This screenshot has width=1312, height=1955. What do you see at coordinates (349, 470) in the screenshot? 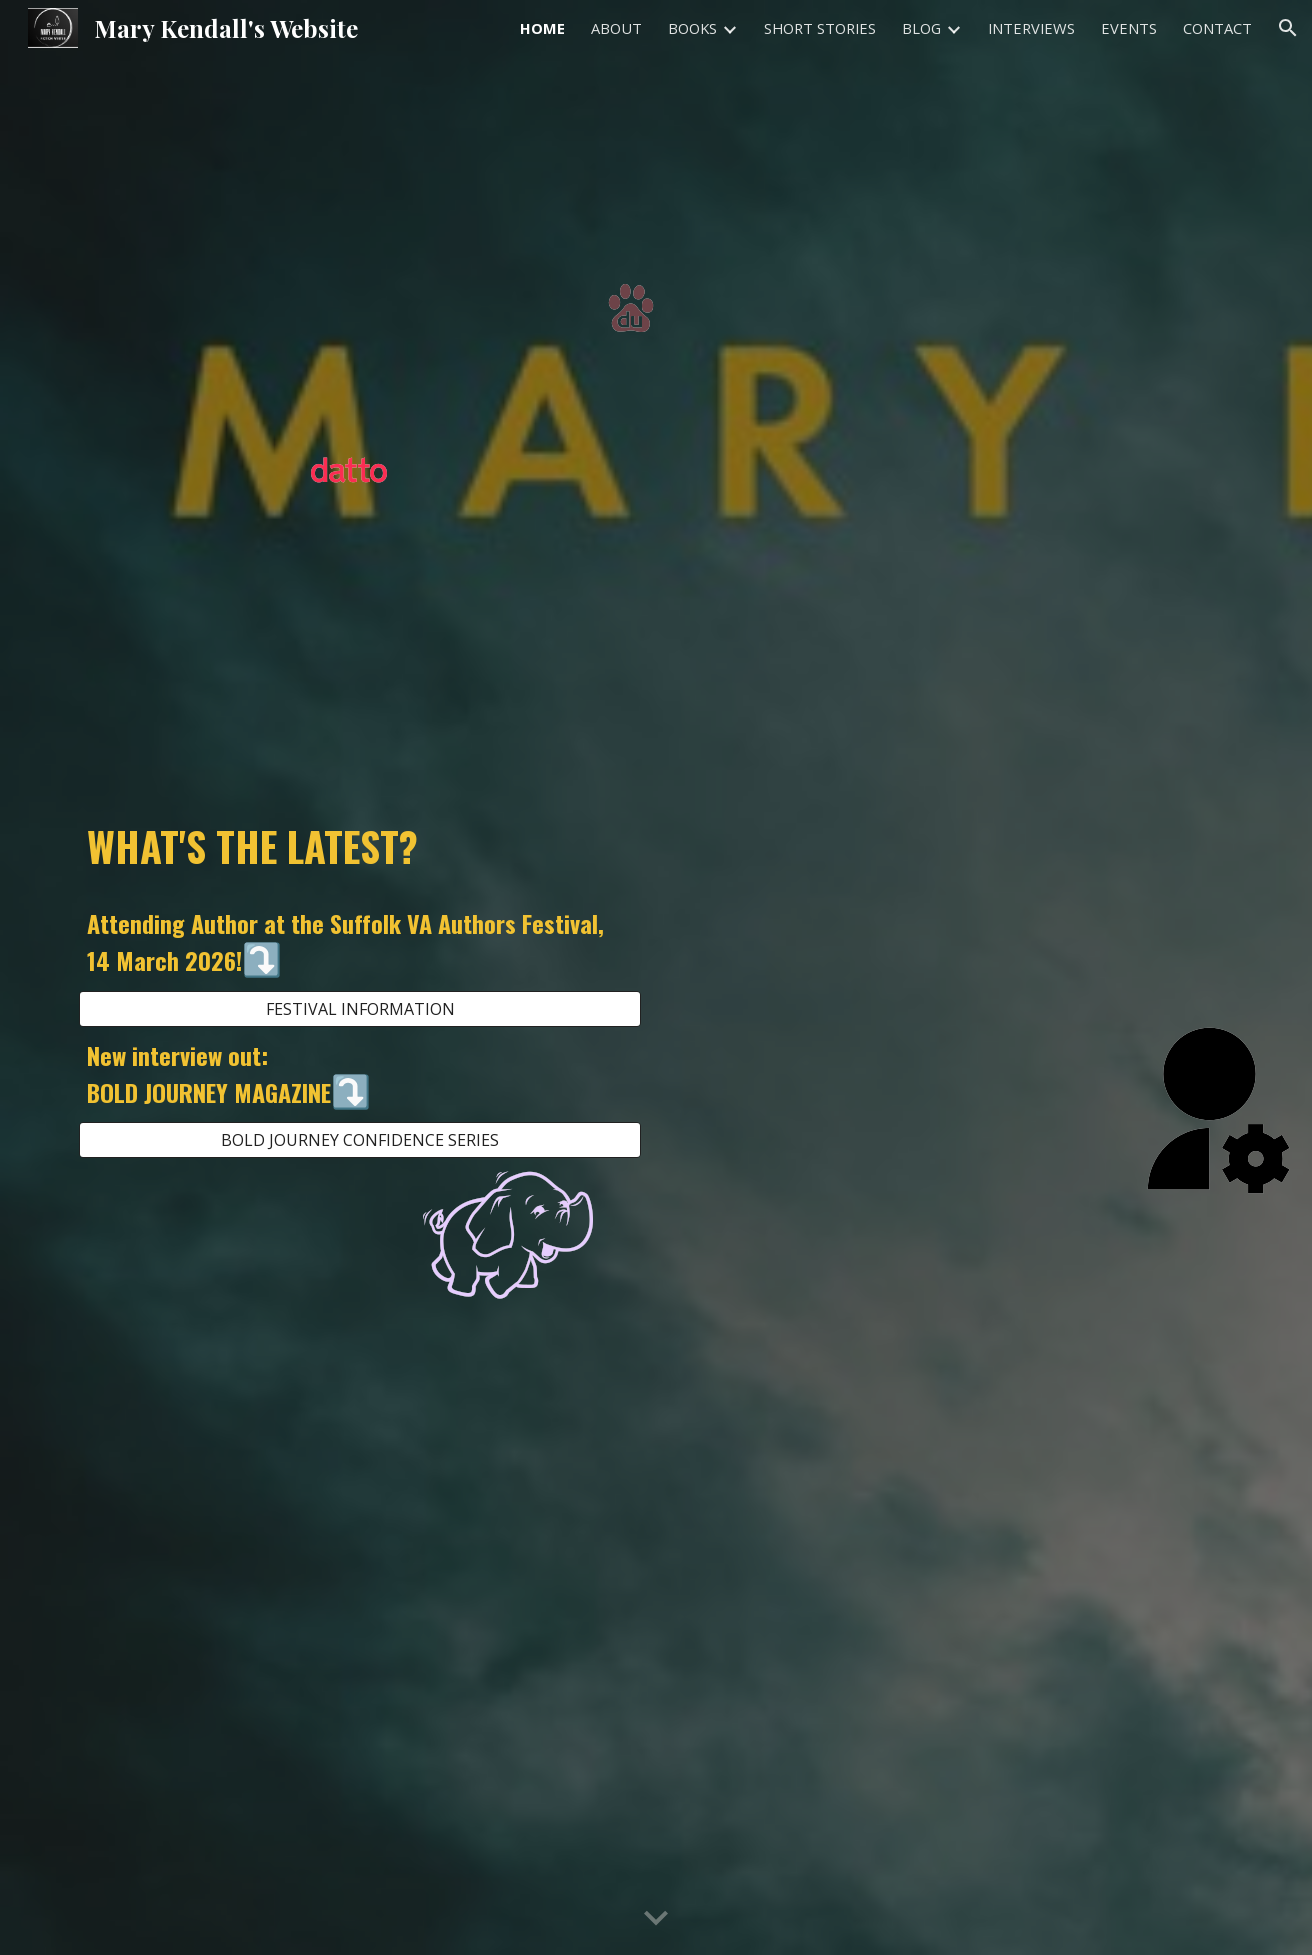
I see `datto company logo` at bounding box center [349, 470].